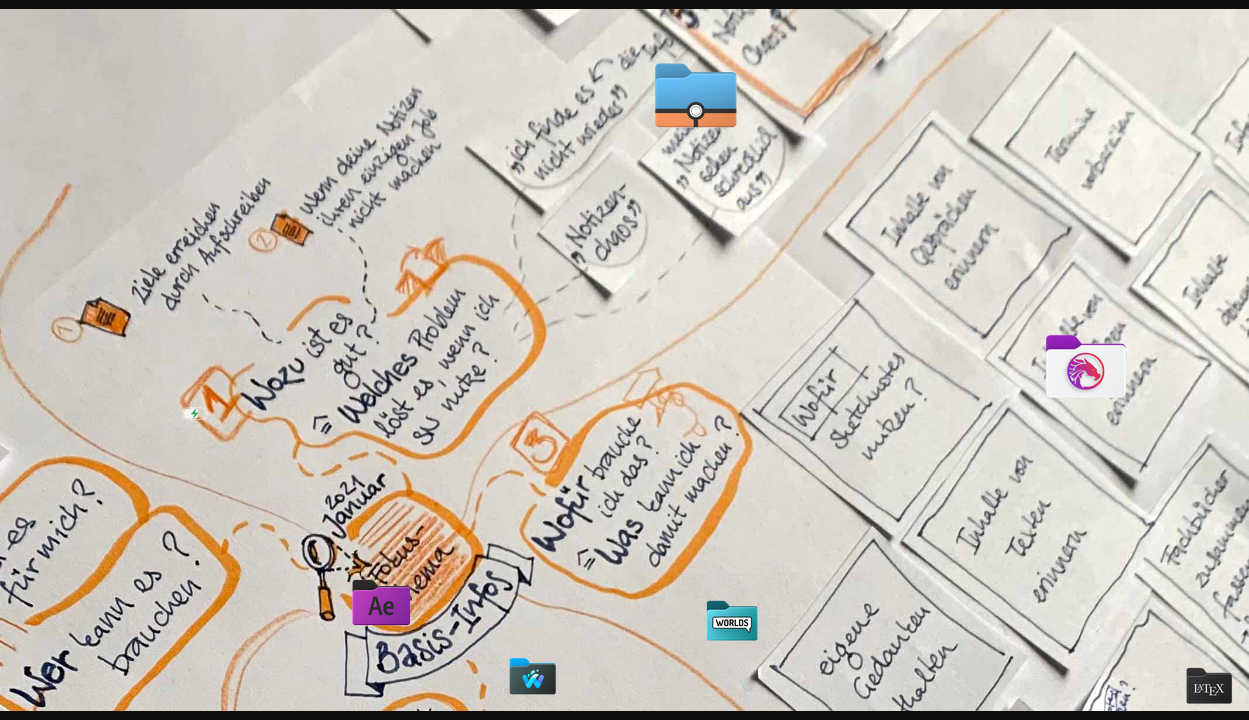 The image size is (1249, 720). What do you see at coordinates (381, 604) in the screenshot?
I see `folder containing Adobe After Effects project files` at bounding box center [381, 604].